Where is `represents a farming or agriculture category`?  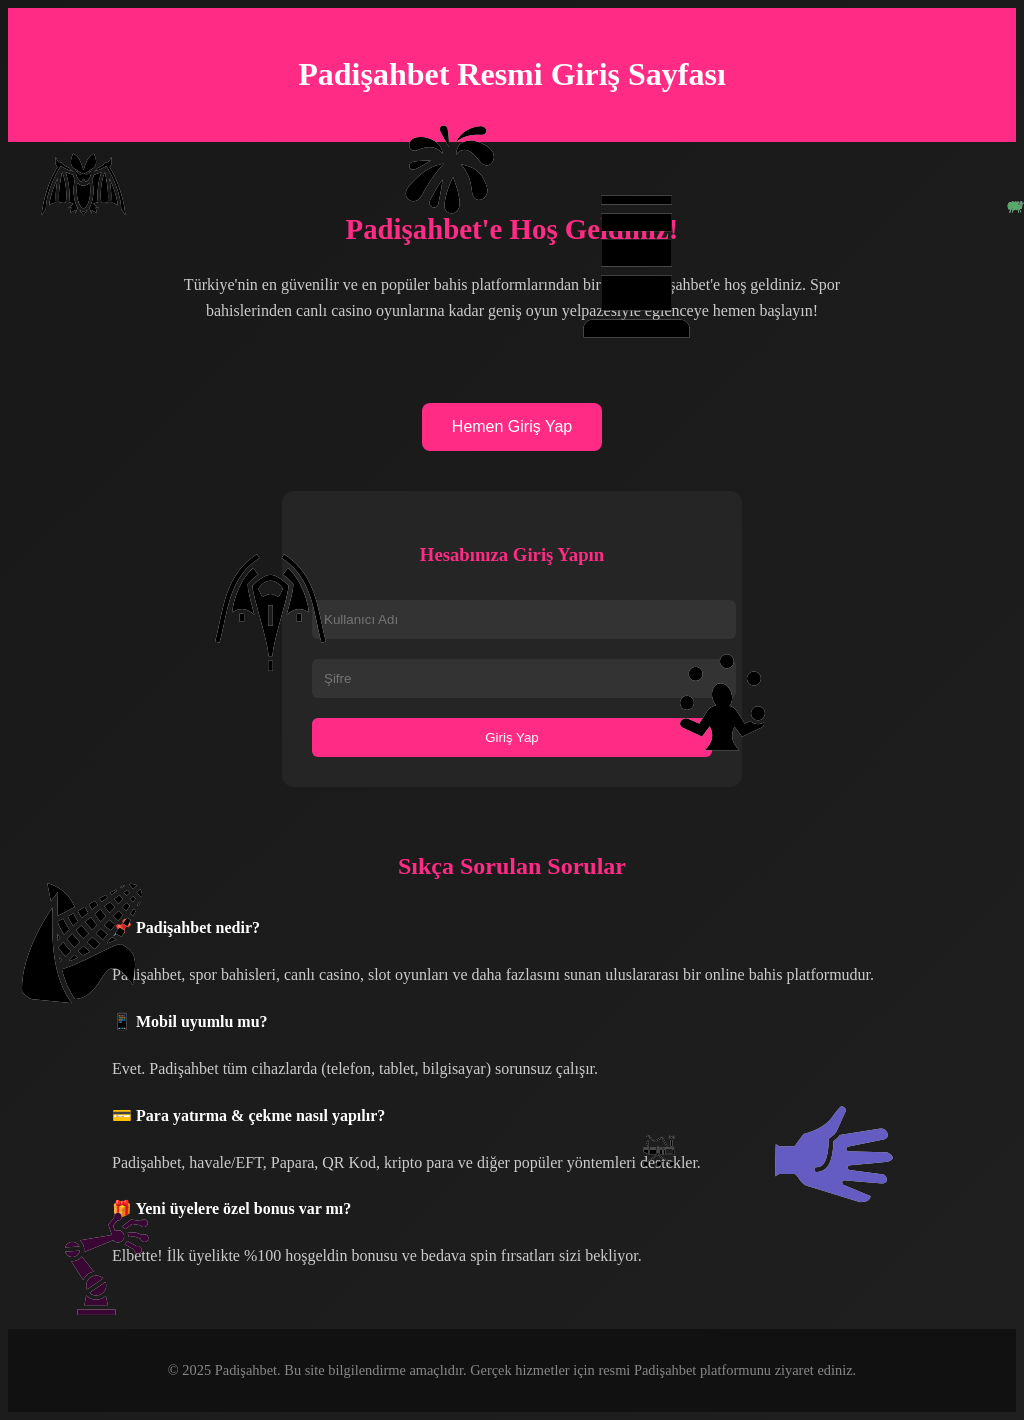 represents a farming or agriculture category is located at coordinates (82, 943).